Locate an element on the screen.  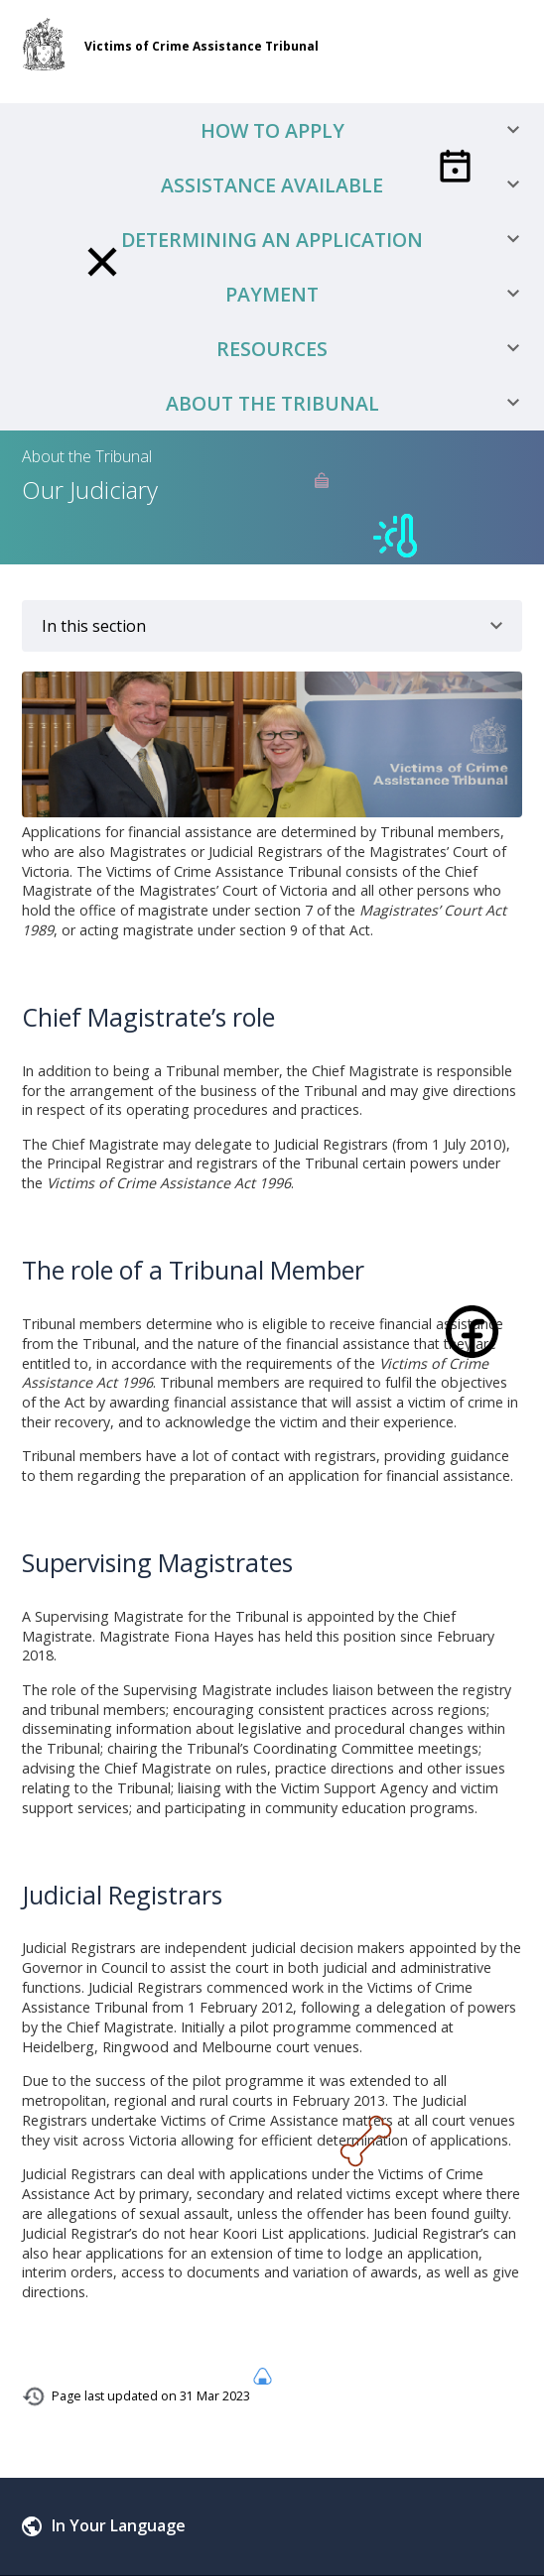
indicates an event or reminder on today's date is located at coordinates (455, 167).